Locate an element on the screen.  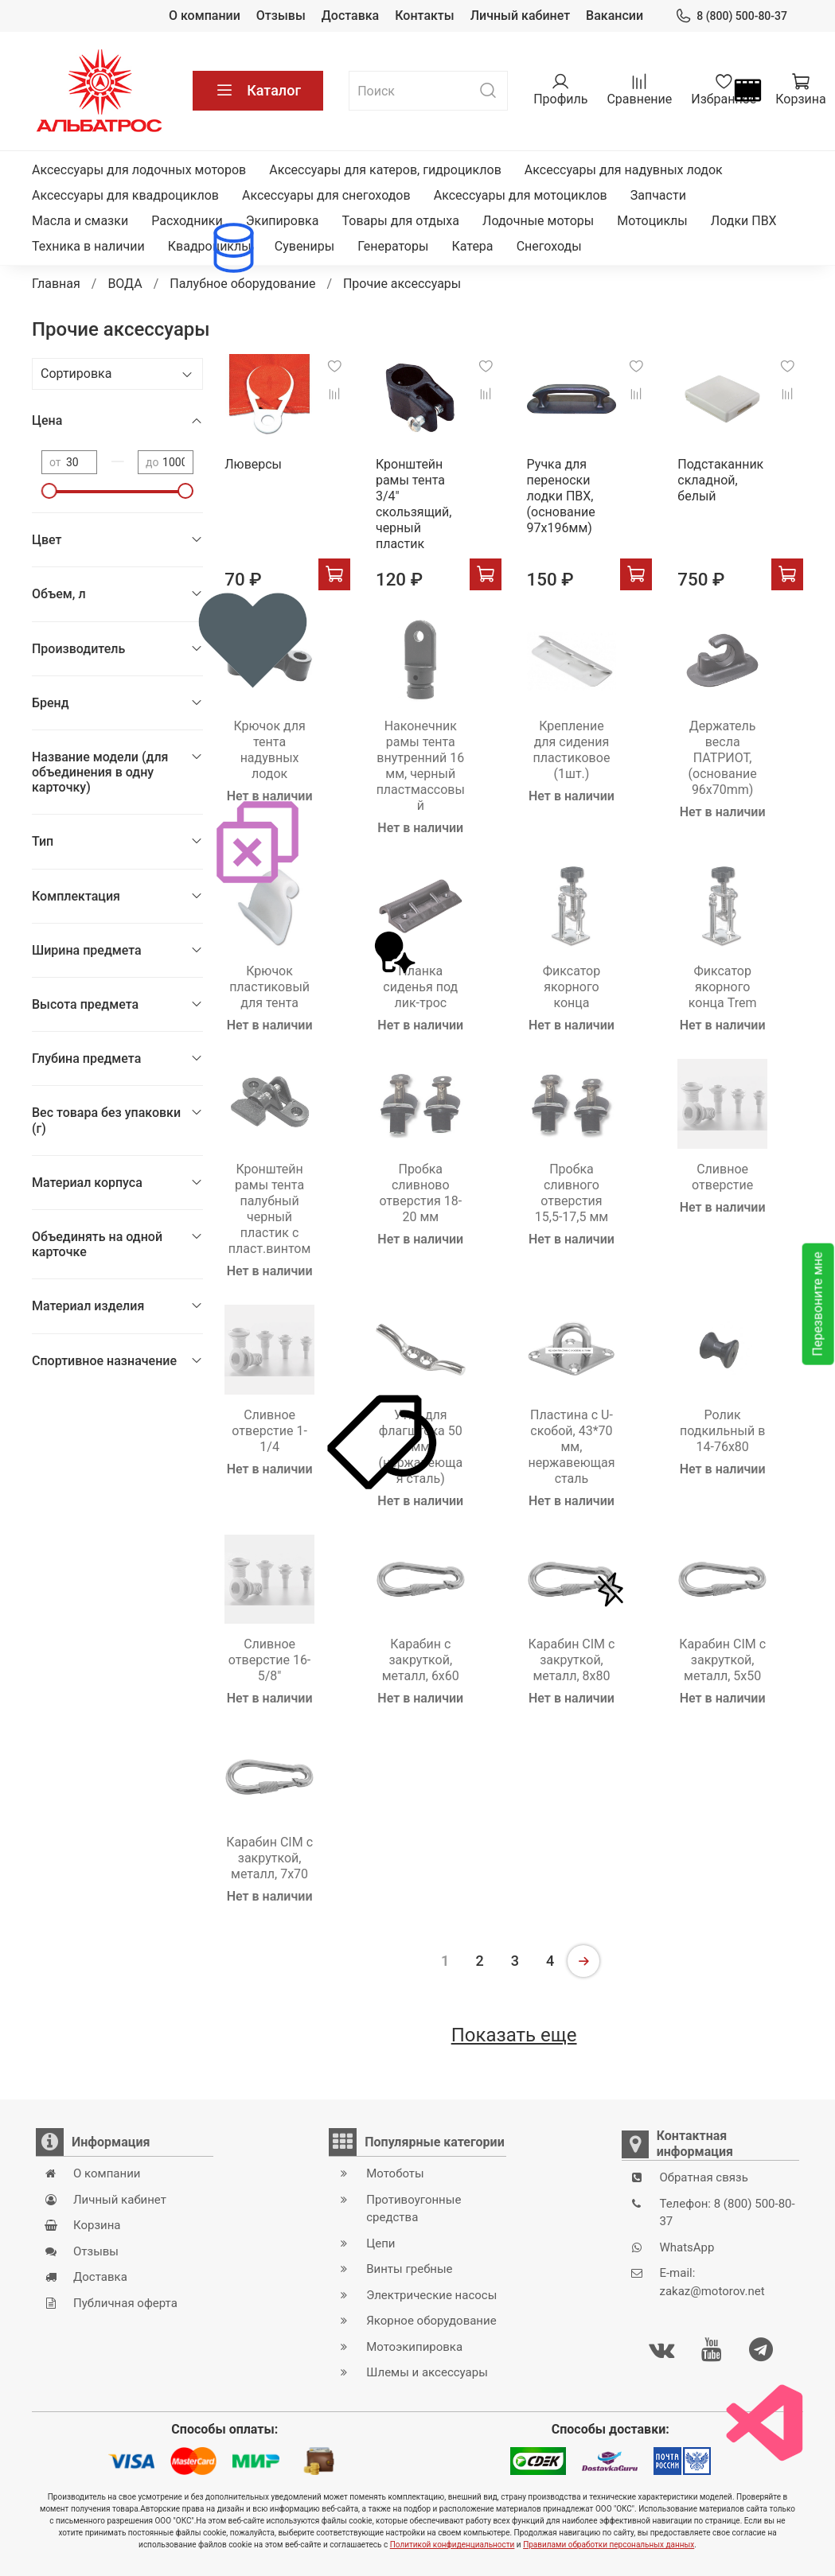
close all open tabs or windows is located at coordinates (257, 842).